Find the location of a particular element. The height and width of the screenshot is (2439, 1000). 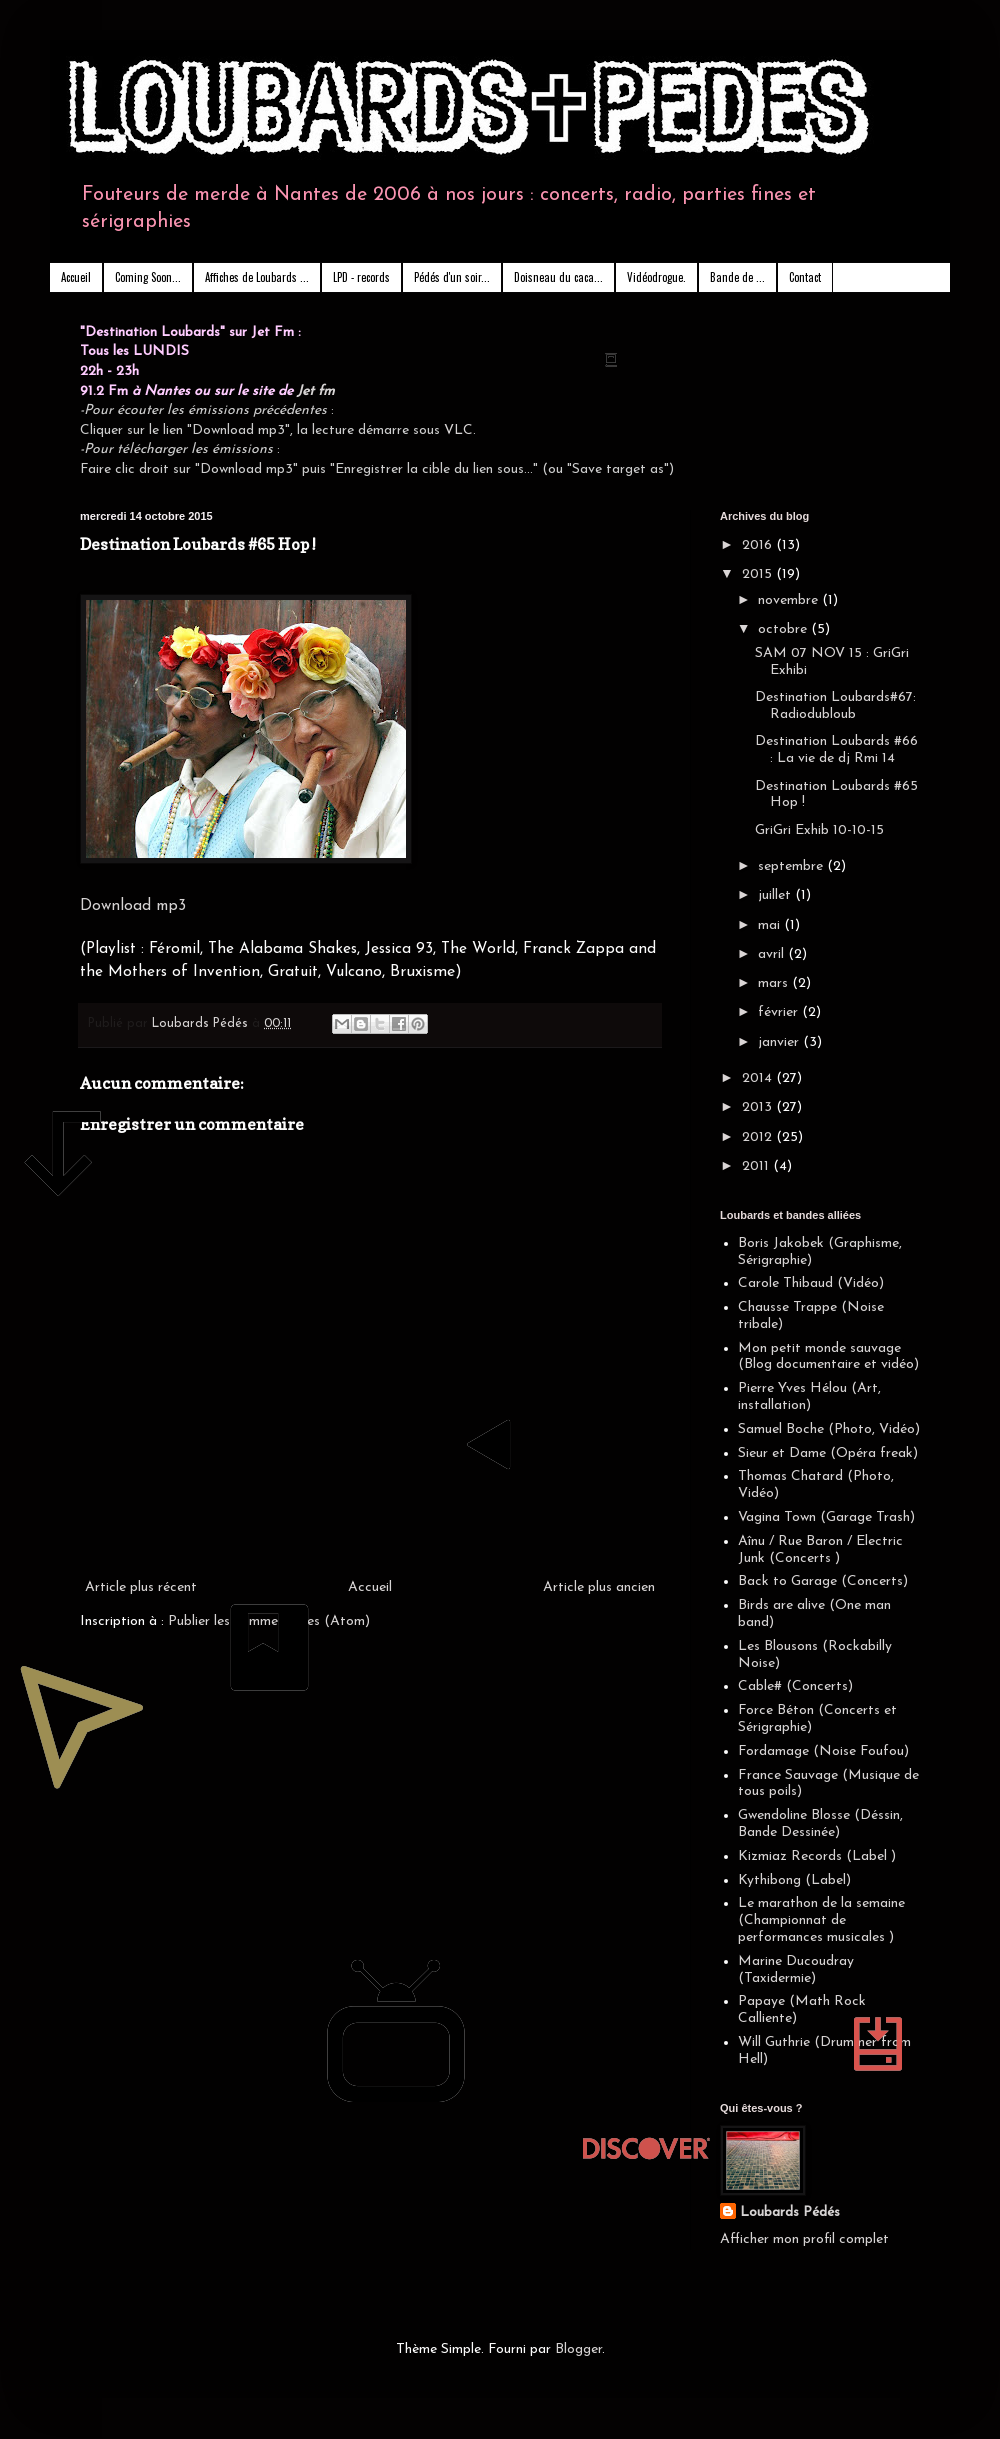

navigate back and down in a menu hierarchy is located at coordinates (63, 1148).